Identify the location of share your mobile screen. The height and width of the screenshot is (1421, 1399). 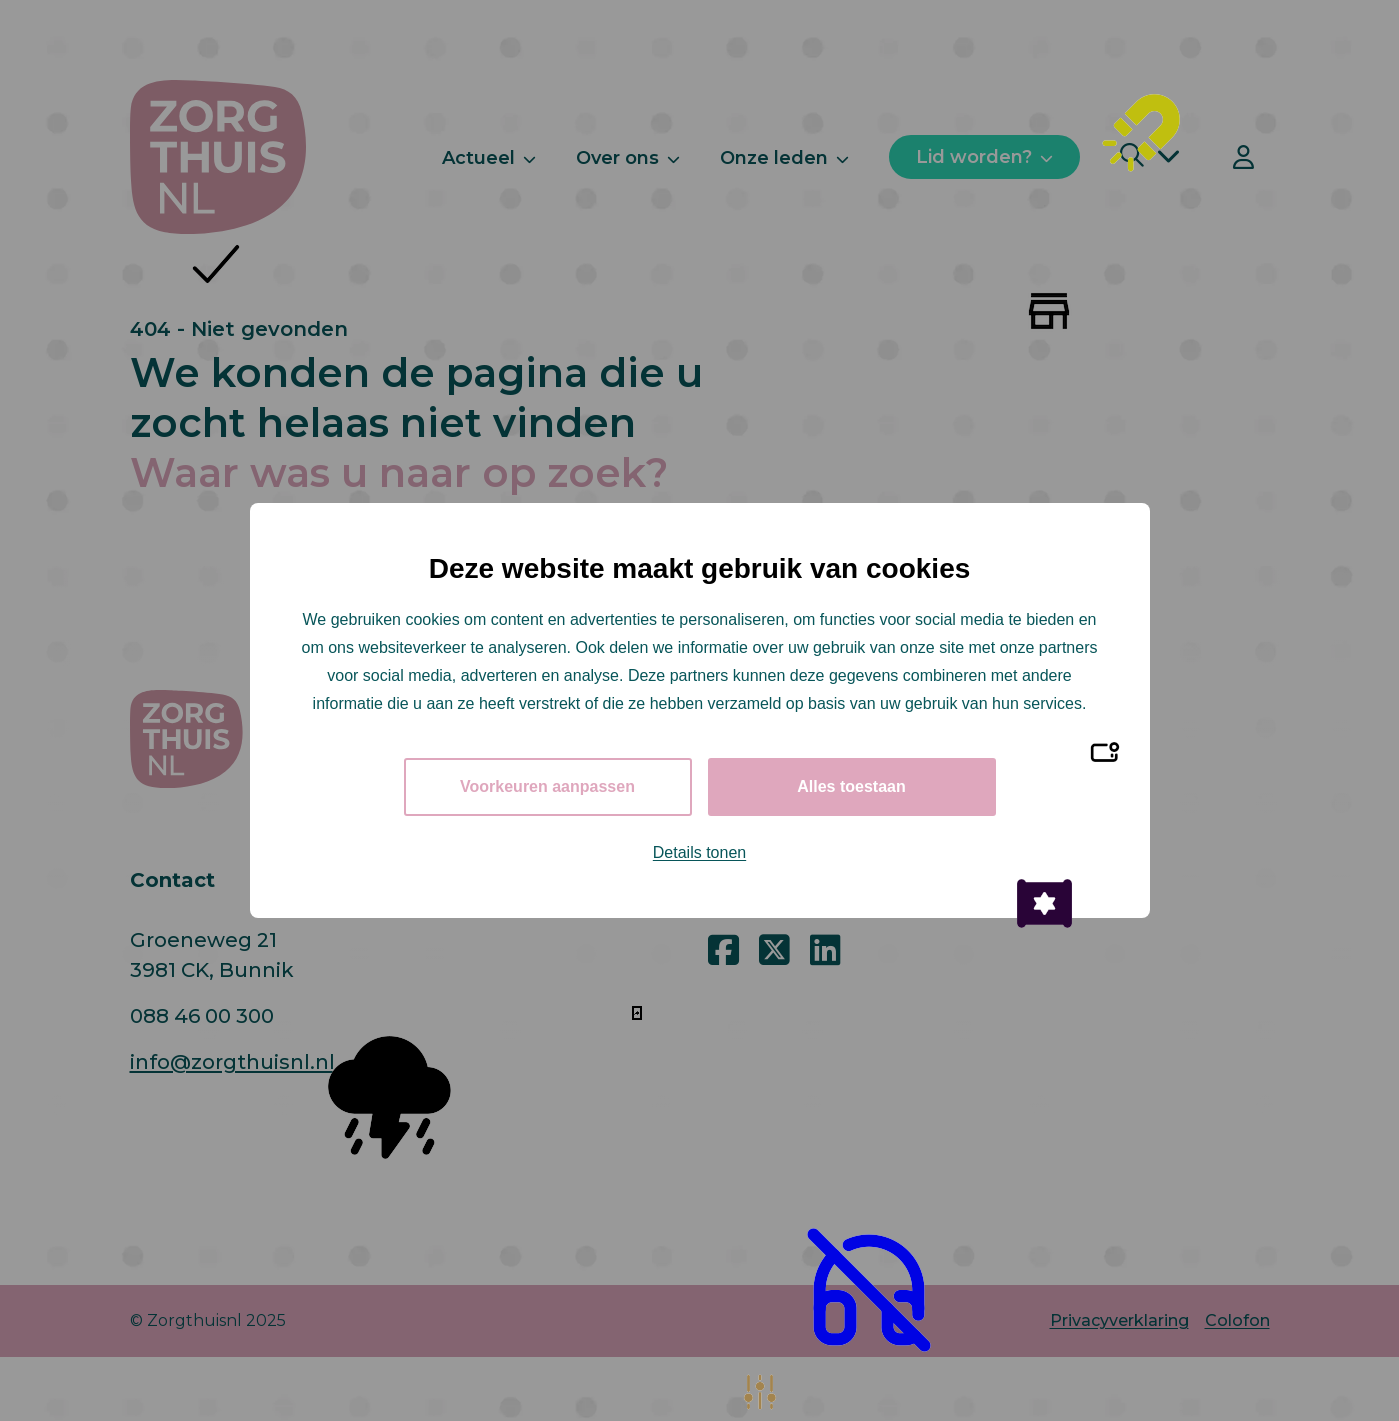
(637, 1013).